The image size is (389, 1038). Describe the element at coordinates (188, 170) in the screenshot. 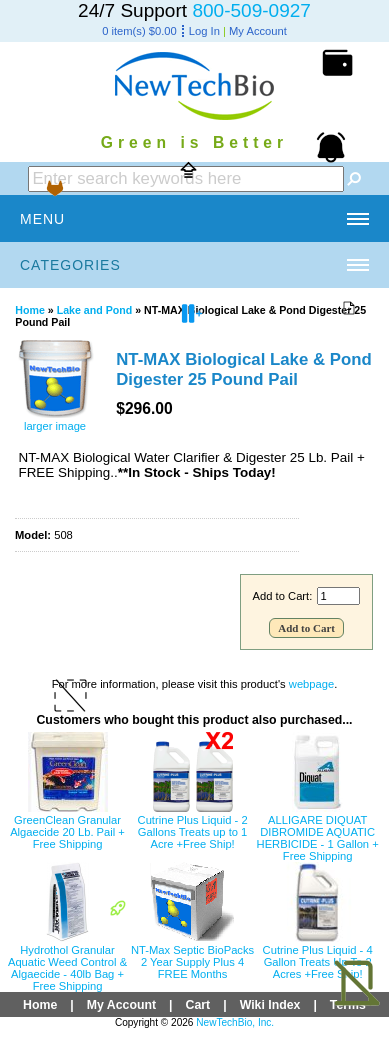

I see `upload multiple files` at that location.